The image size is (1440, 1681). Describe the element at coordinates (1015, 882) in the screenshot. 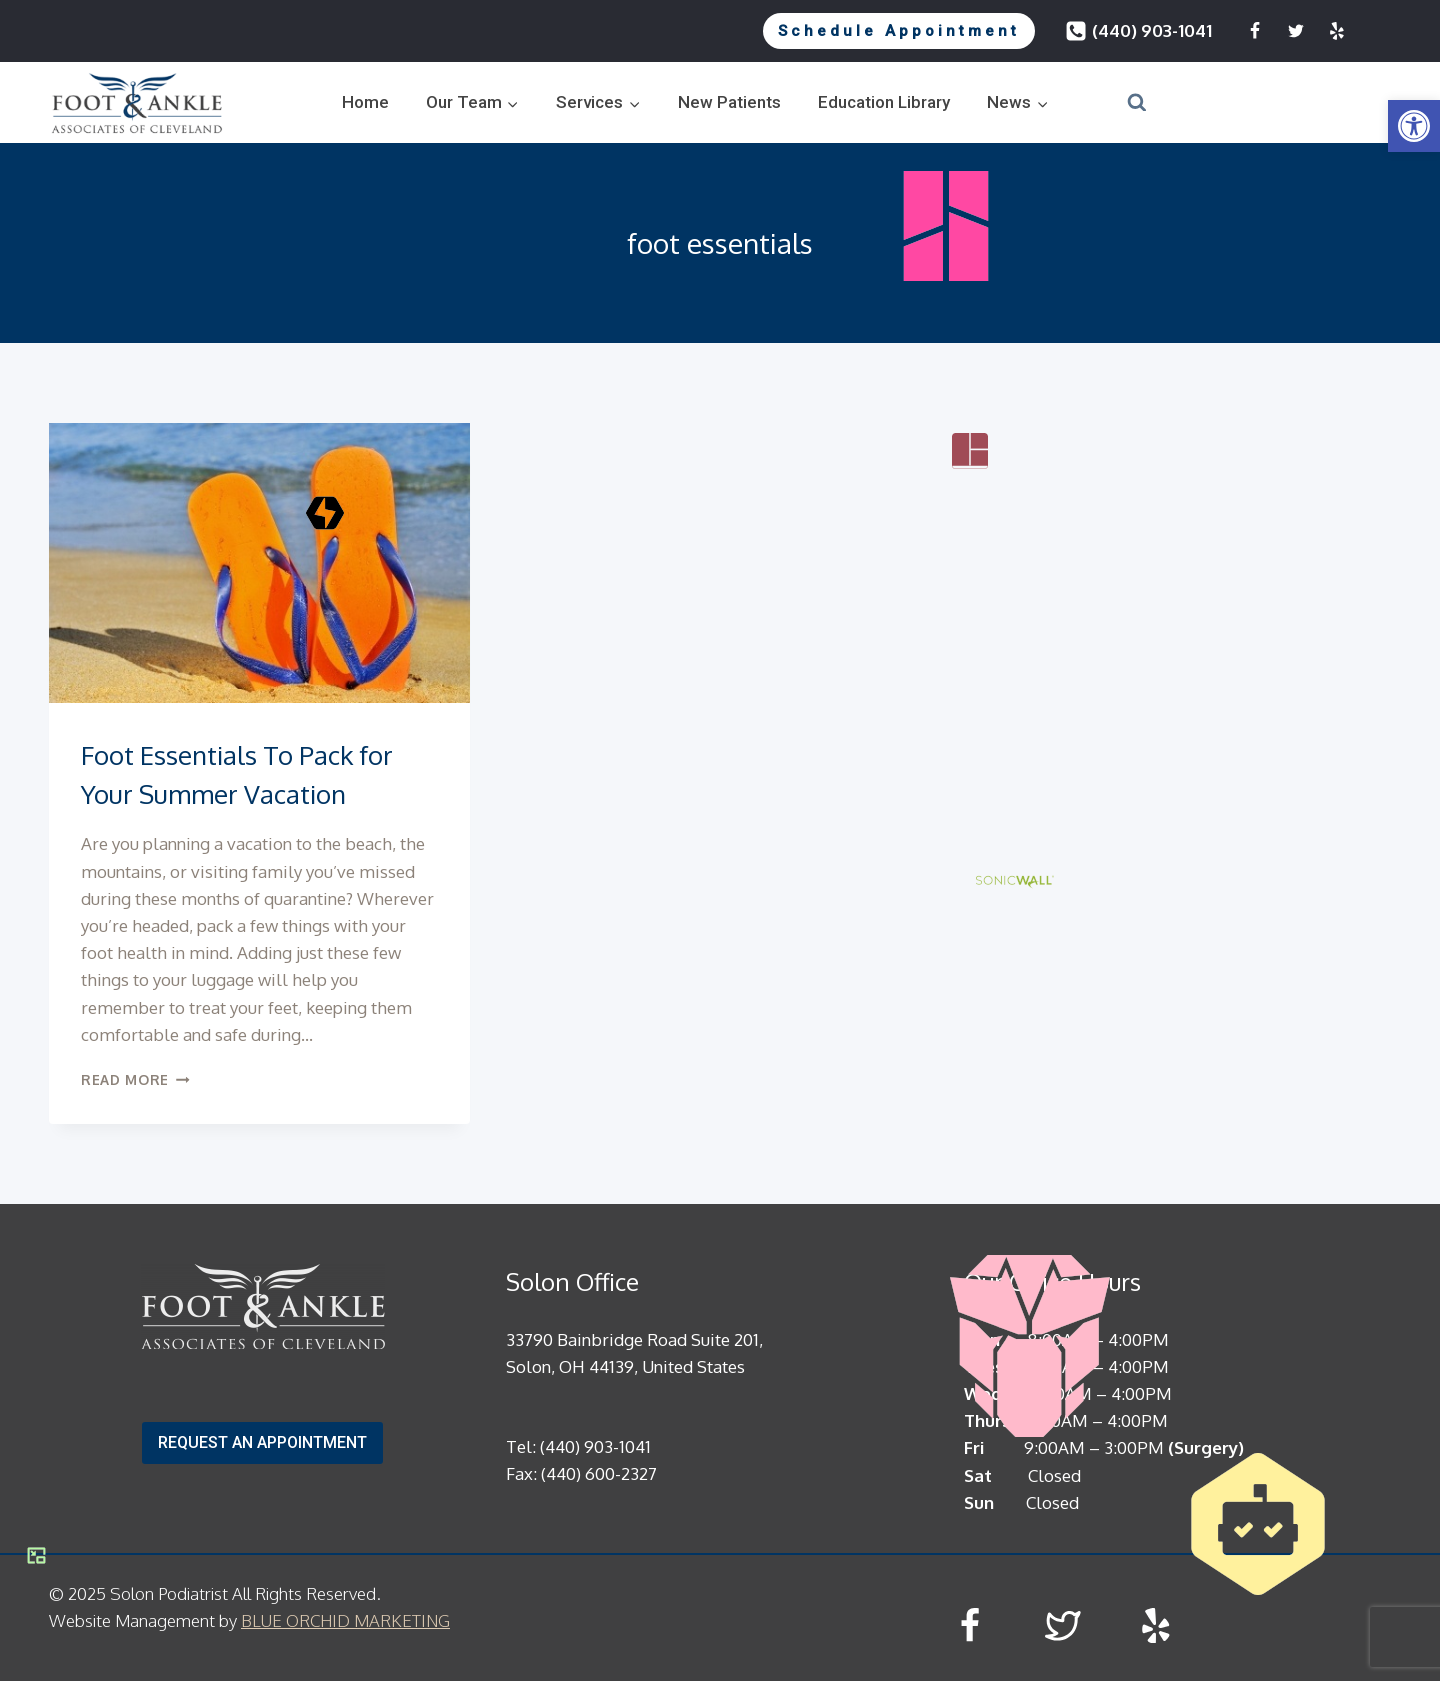

I see `sonicwall network security branding` at that location.